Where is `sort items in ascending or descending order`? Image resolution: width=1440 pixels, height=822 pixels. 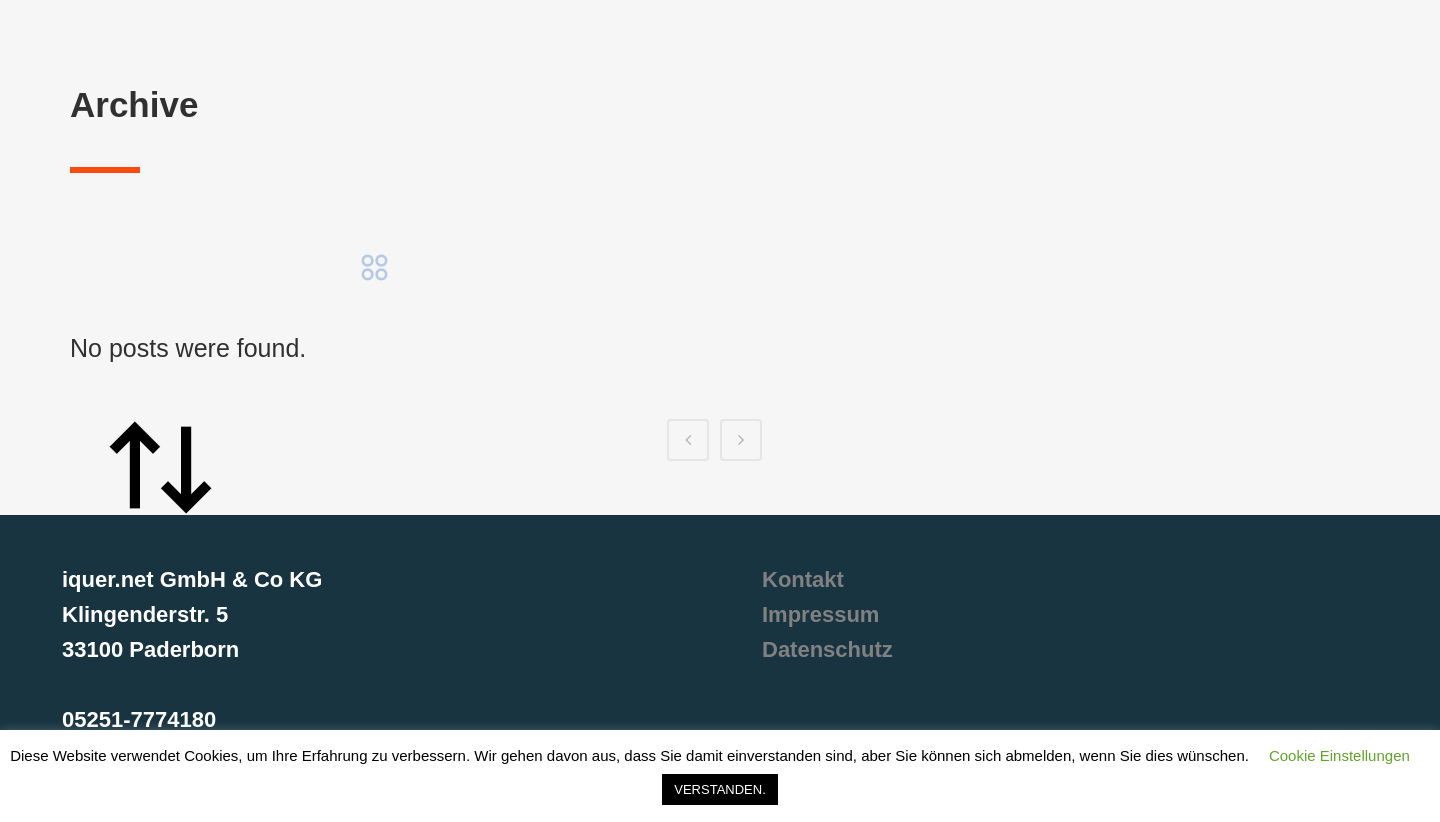
sort items in ascending or descending order is located at coordinates (160, 467).